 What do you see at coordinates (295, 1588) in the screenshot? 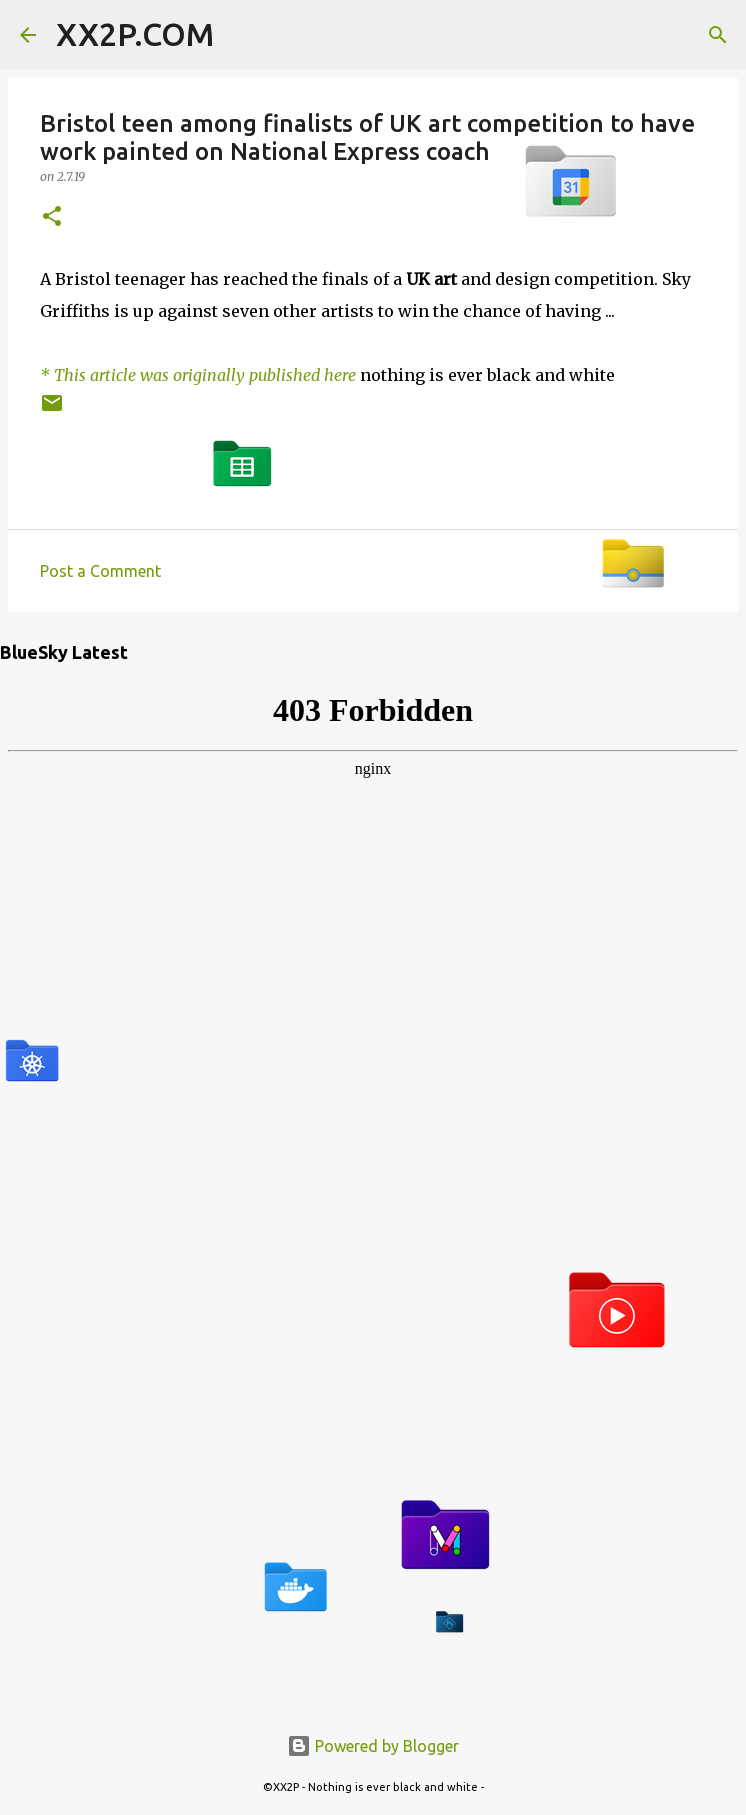
I see `open folder containing docker projects` at bounding box center [295, 1588].